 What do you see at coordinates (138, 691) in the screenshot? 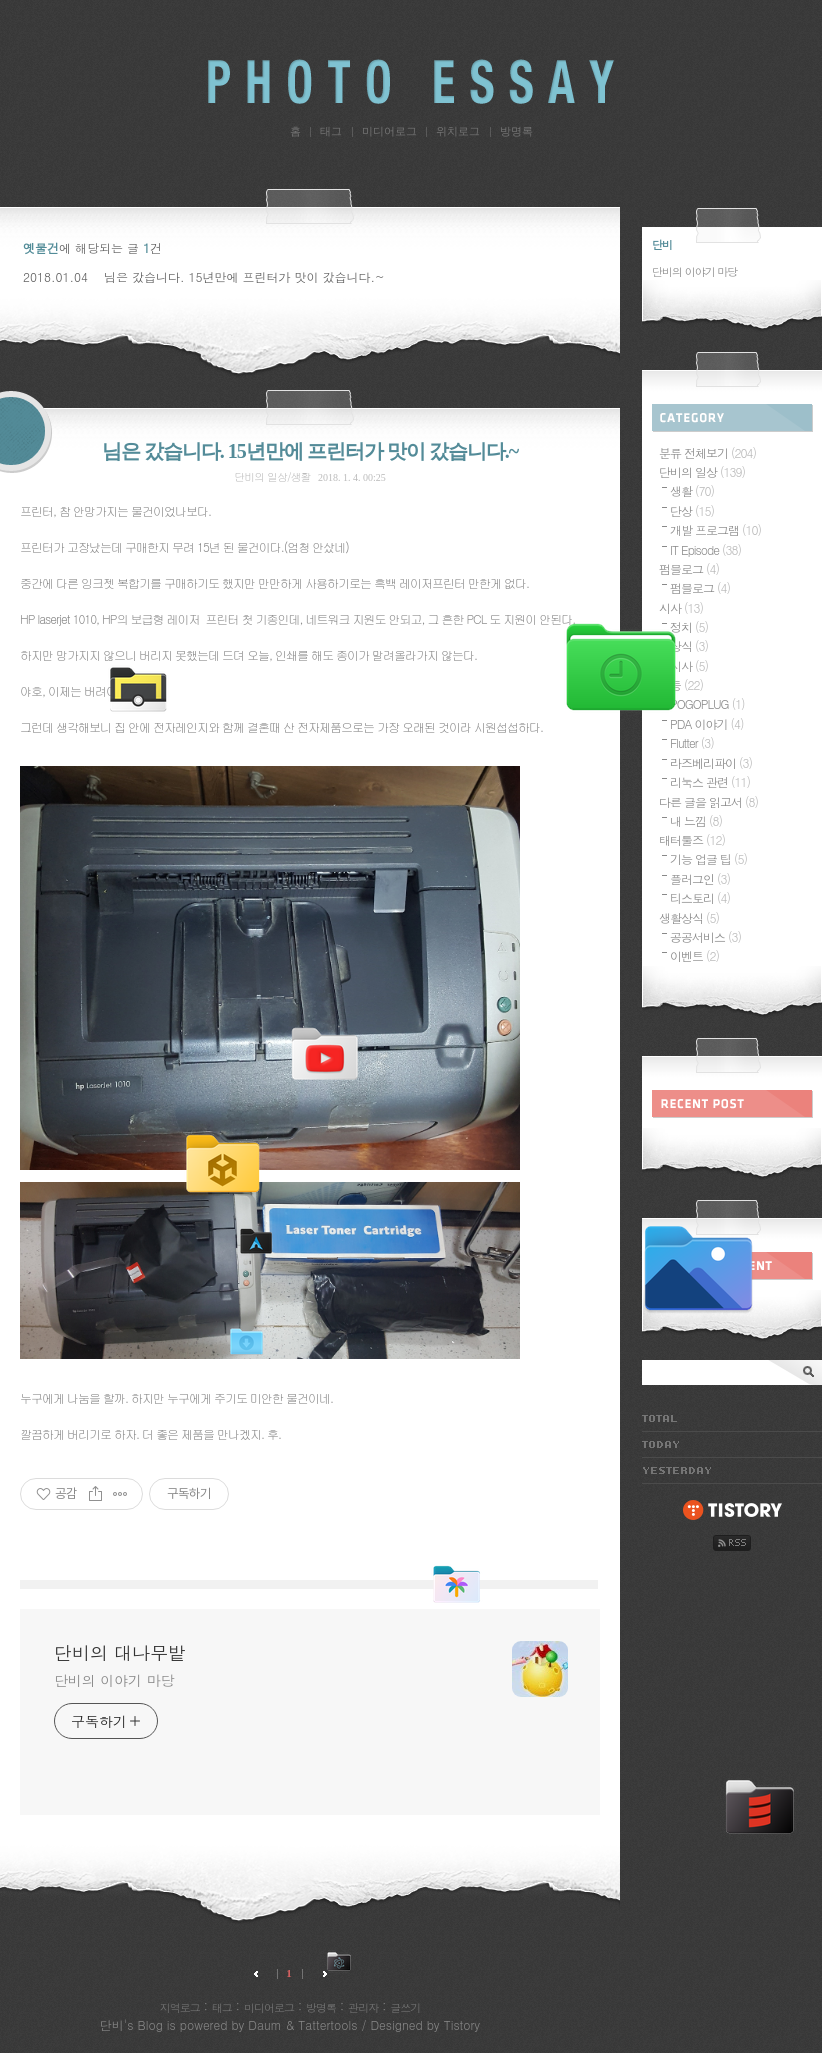
I see `folder for pokémon ultra ball collection or game assets` at bounding box center [138, 691].